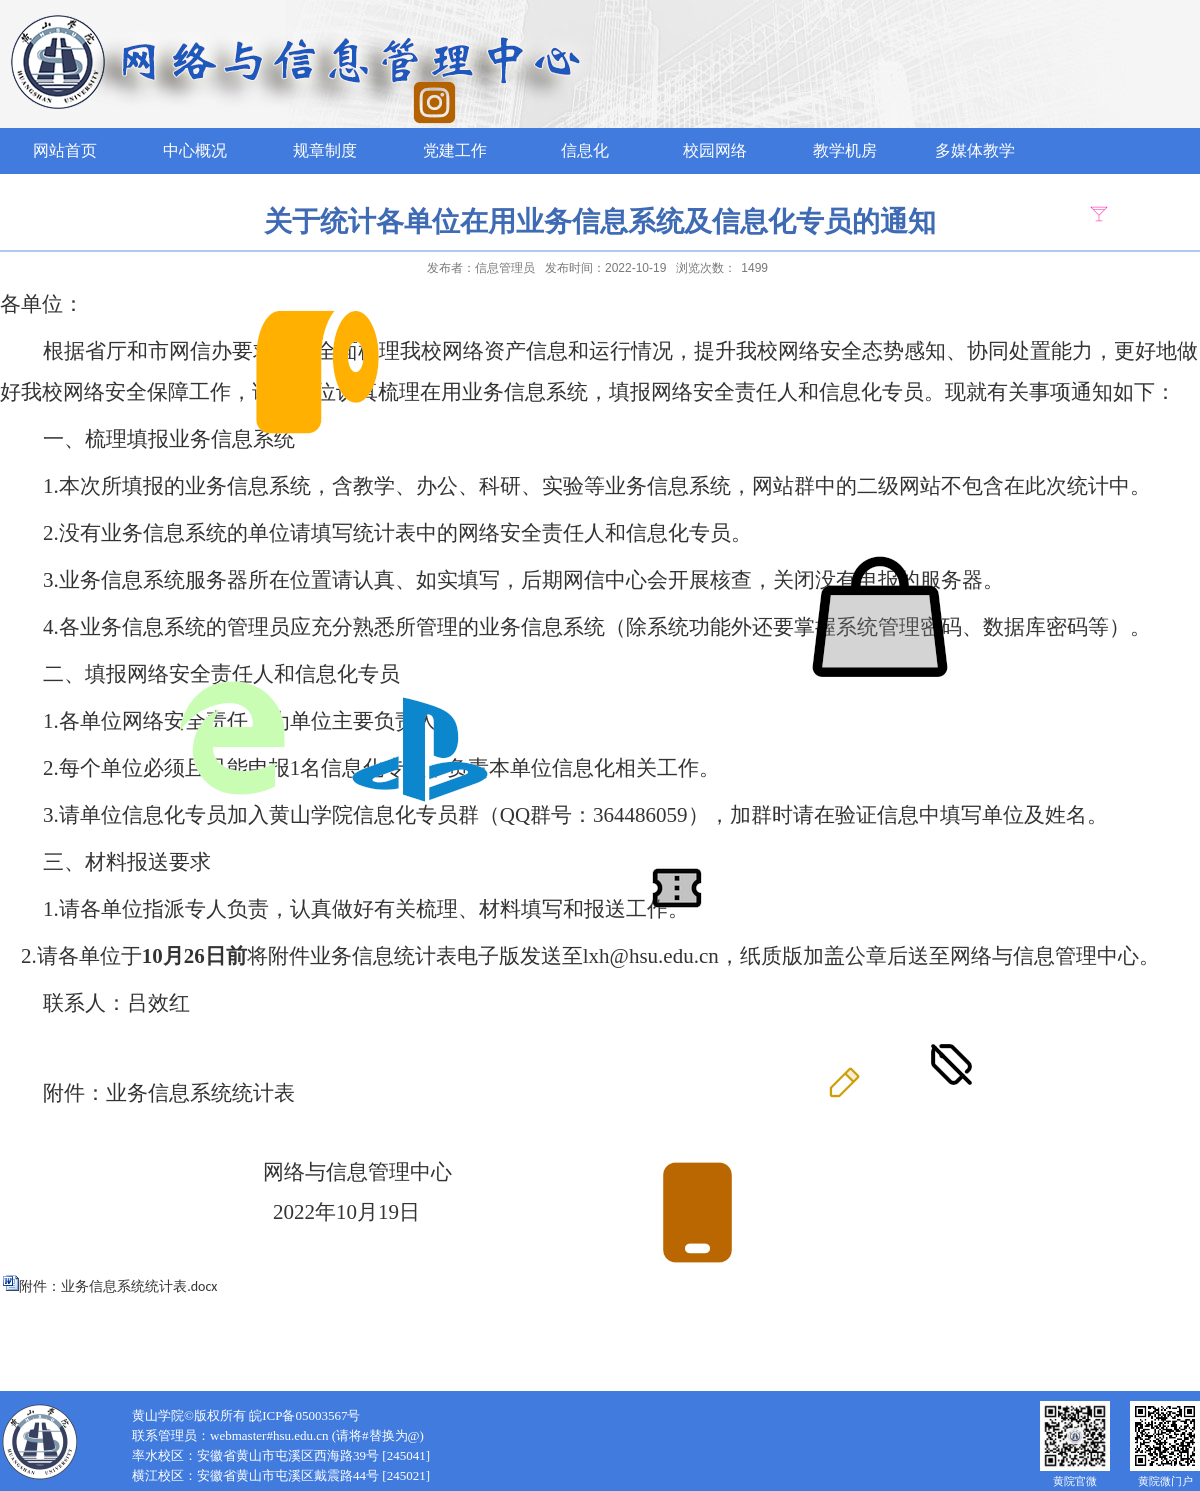 This screenshot has height=1491, width=1200. I want to click on browse cocktail or drink recipes, so click(1099, 214).